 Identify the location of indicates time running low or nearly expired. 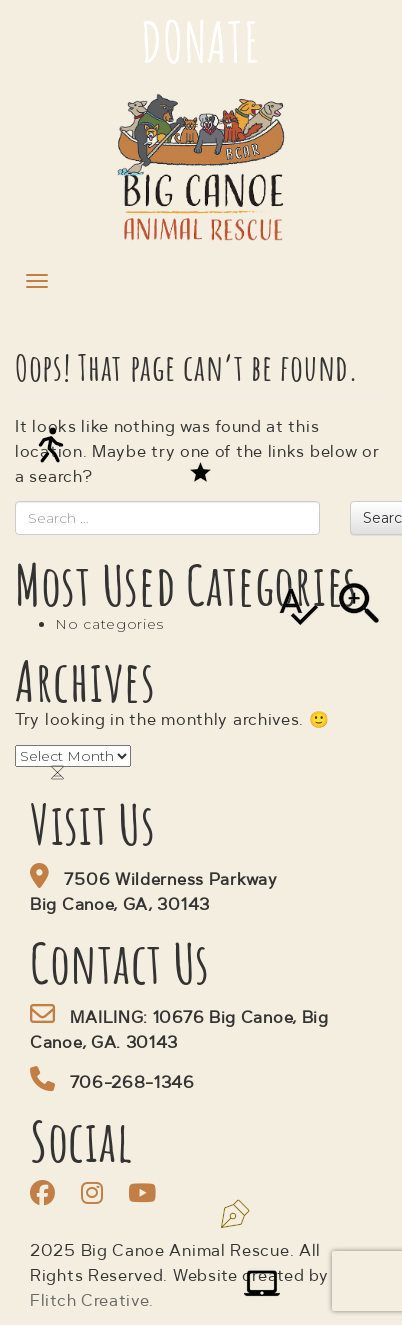
(57, 772).